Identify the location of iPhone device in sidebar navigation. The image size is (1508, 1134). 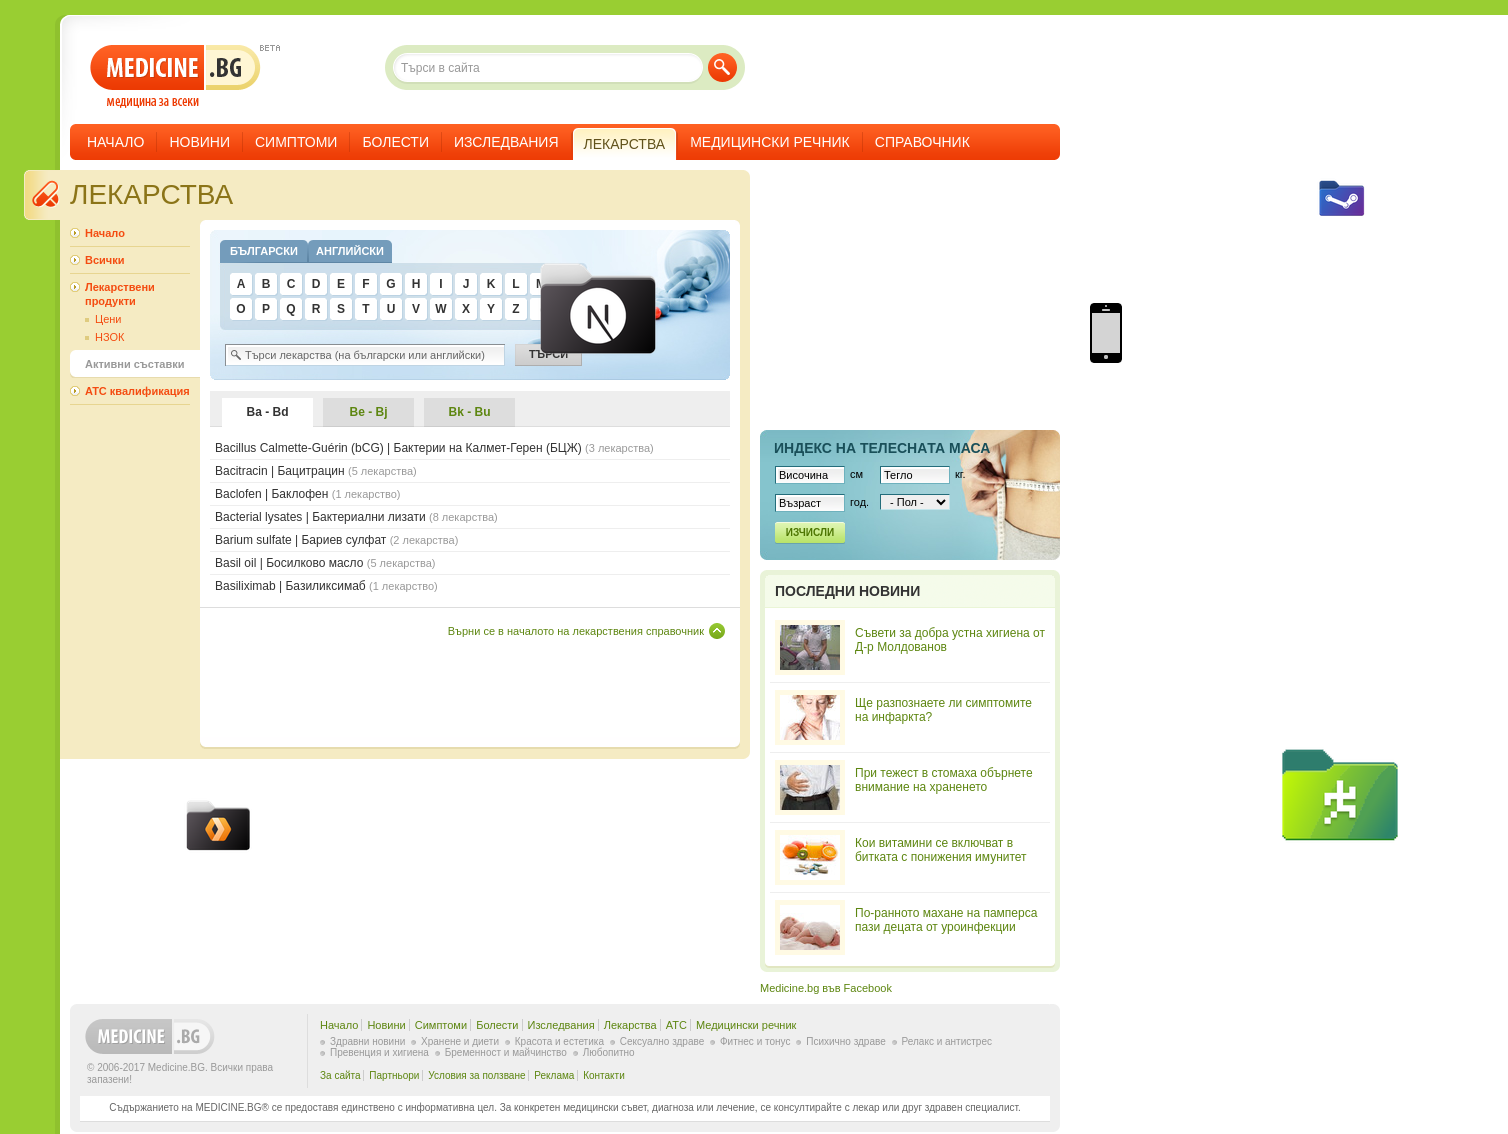
(1106, 333).